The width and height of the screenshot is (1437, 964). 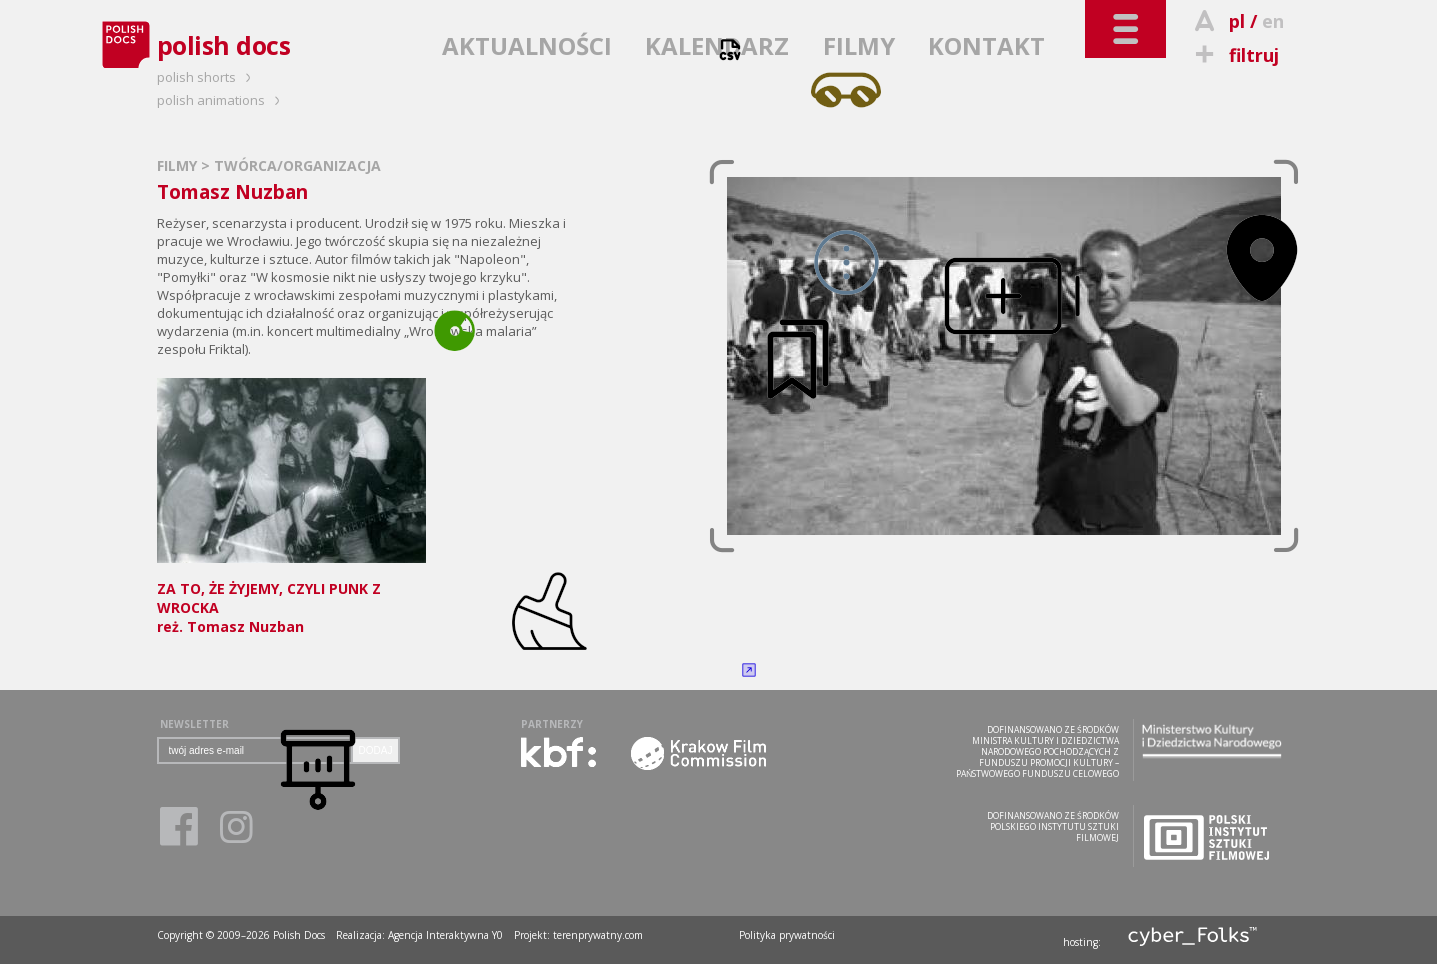 What do you see at coordinates (318, 764) in the screenshot?
I see `view presentation with data charts` at bounding box center [318, 764].